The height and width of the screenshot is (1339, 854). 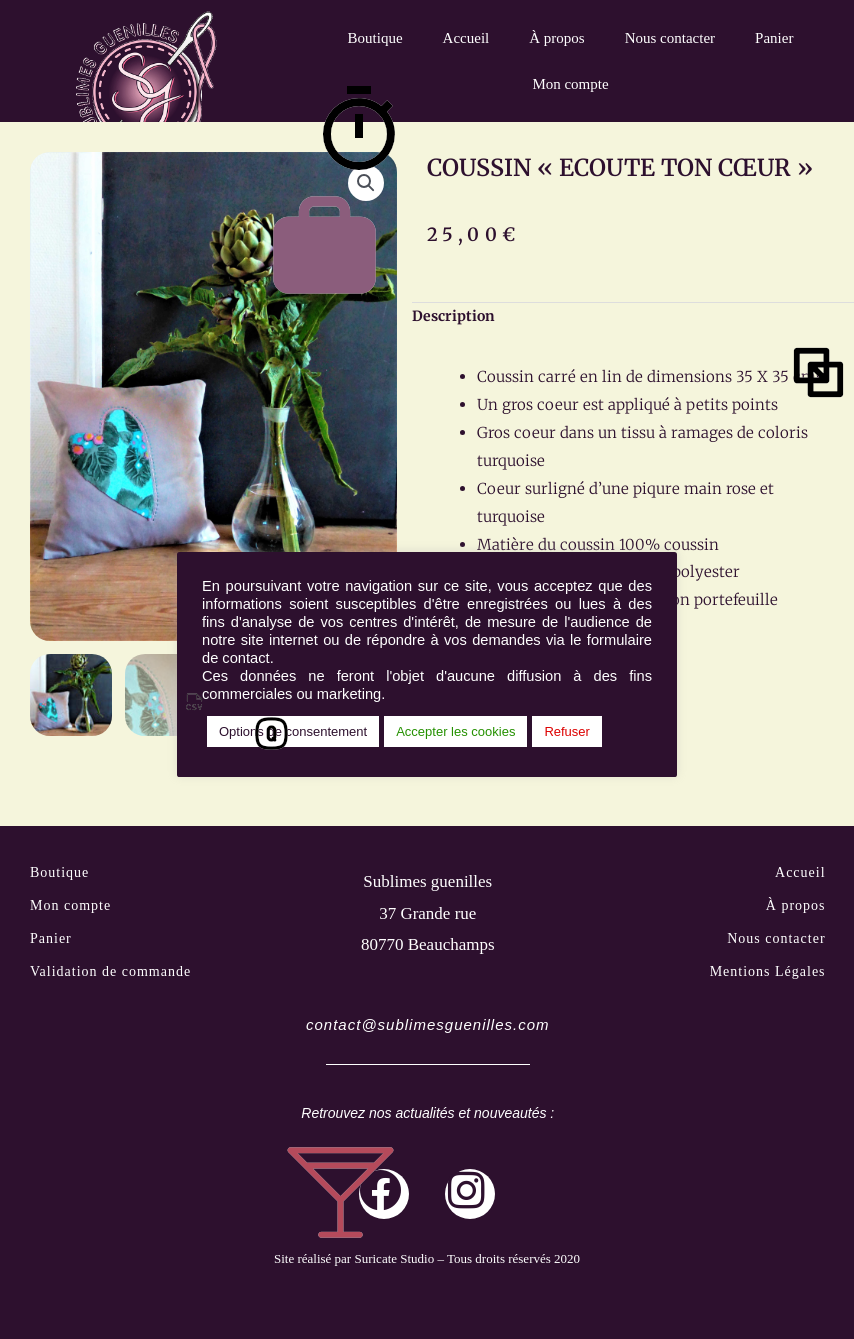 I want to click on merge or intersect selected layers, so click(x=818, y=372).